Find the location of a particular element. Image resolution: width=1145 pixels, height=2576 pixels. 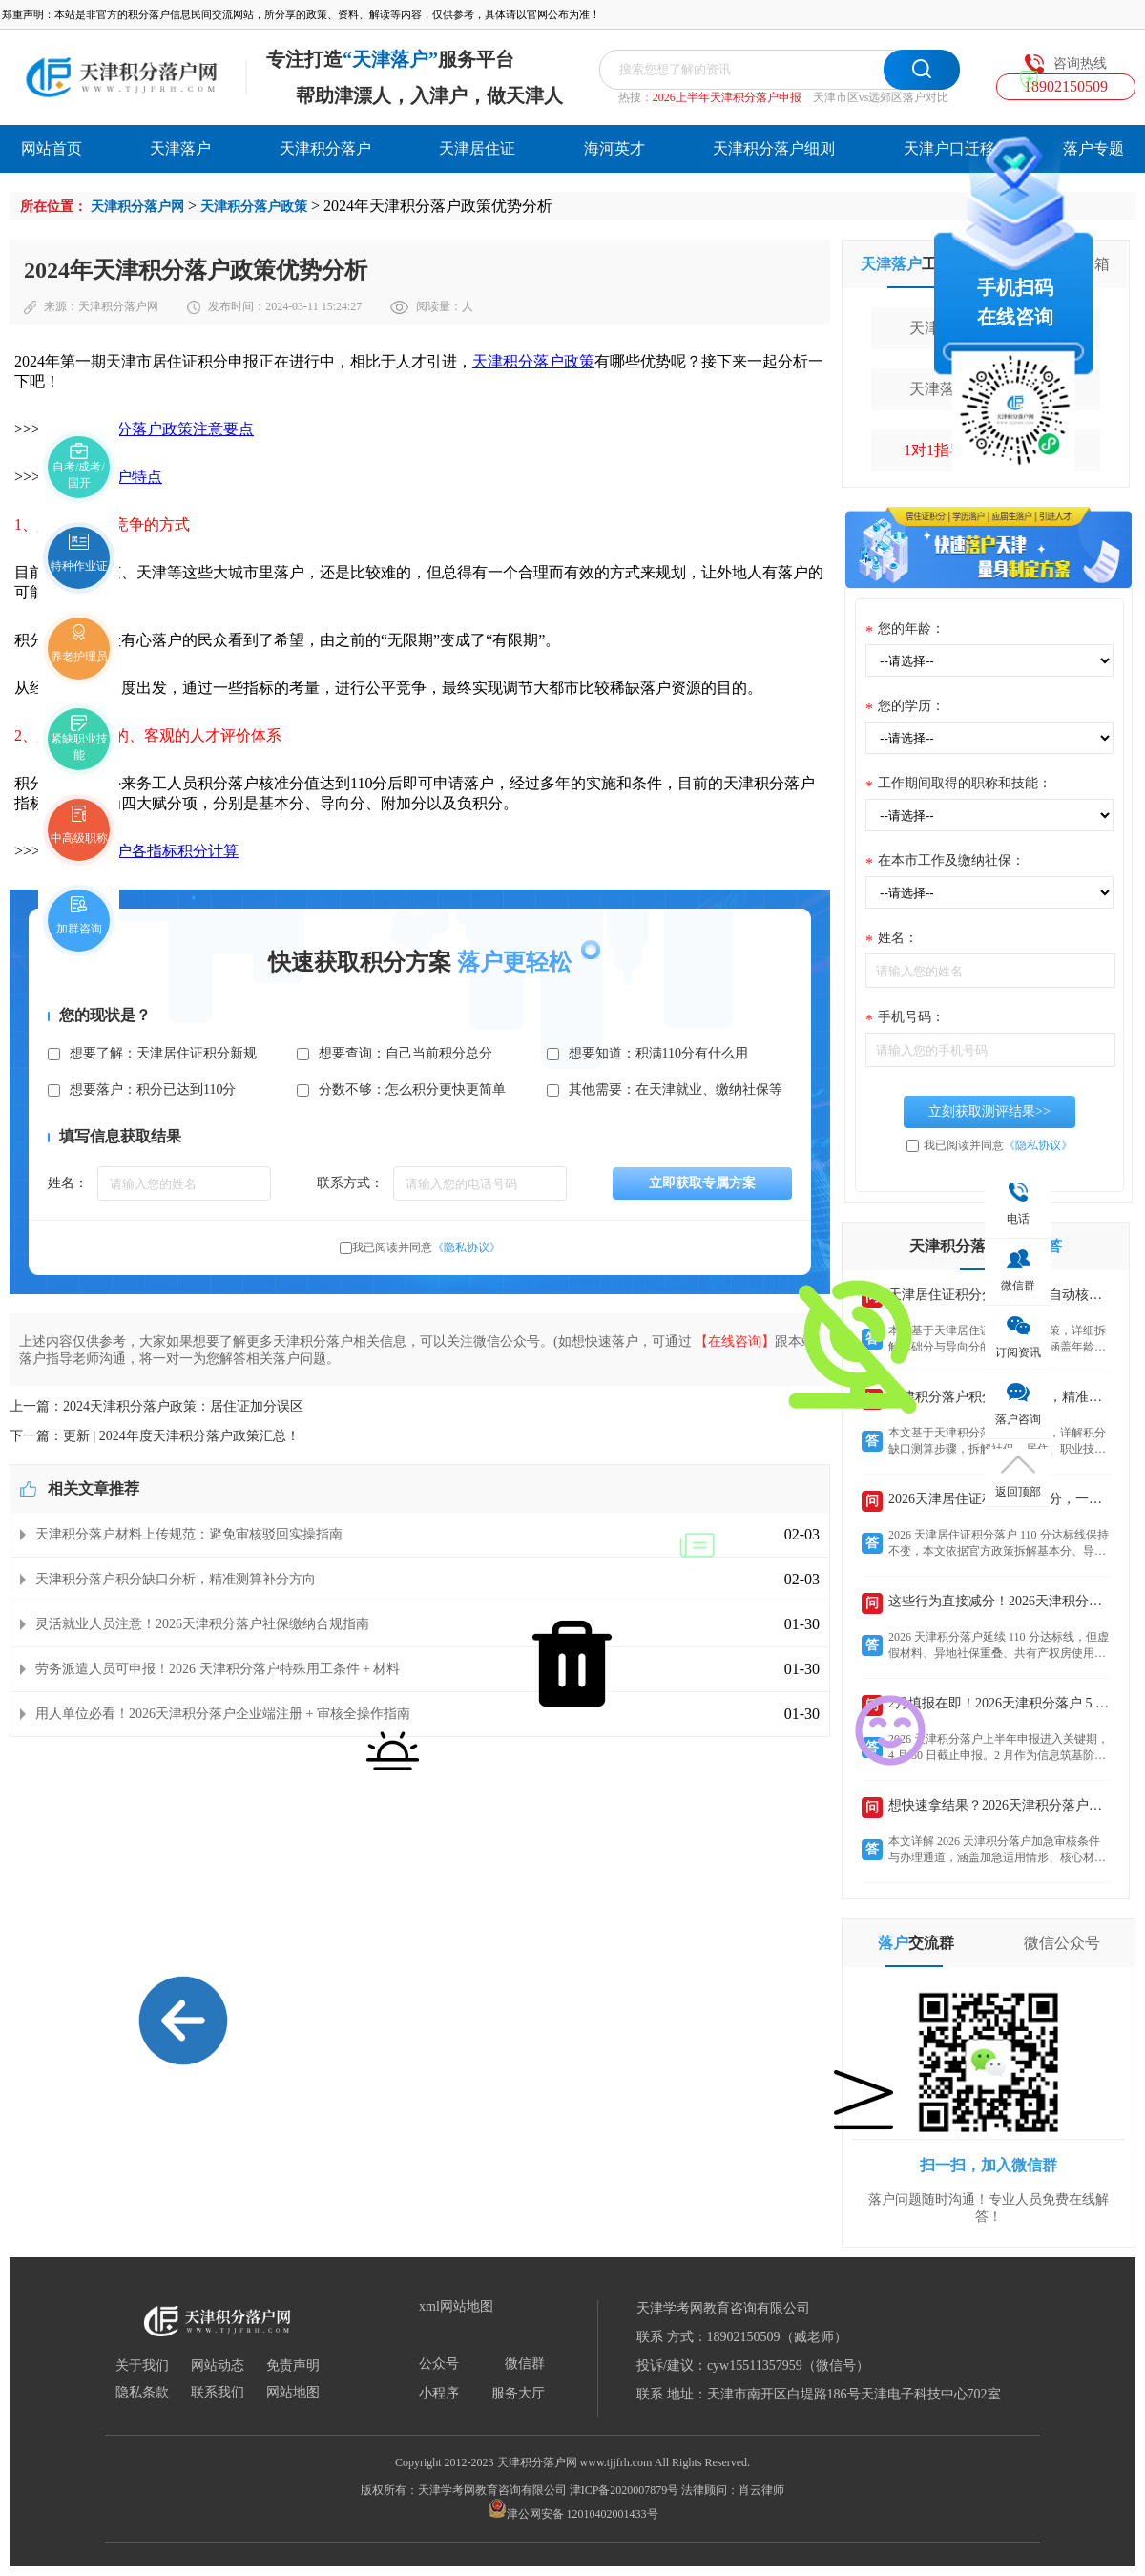

toggle sunrise or sunset display mode is located at coordinates (392, 1752).